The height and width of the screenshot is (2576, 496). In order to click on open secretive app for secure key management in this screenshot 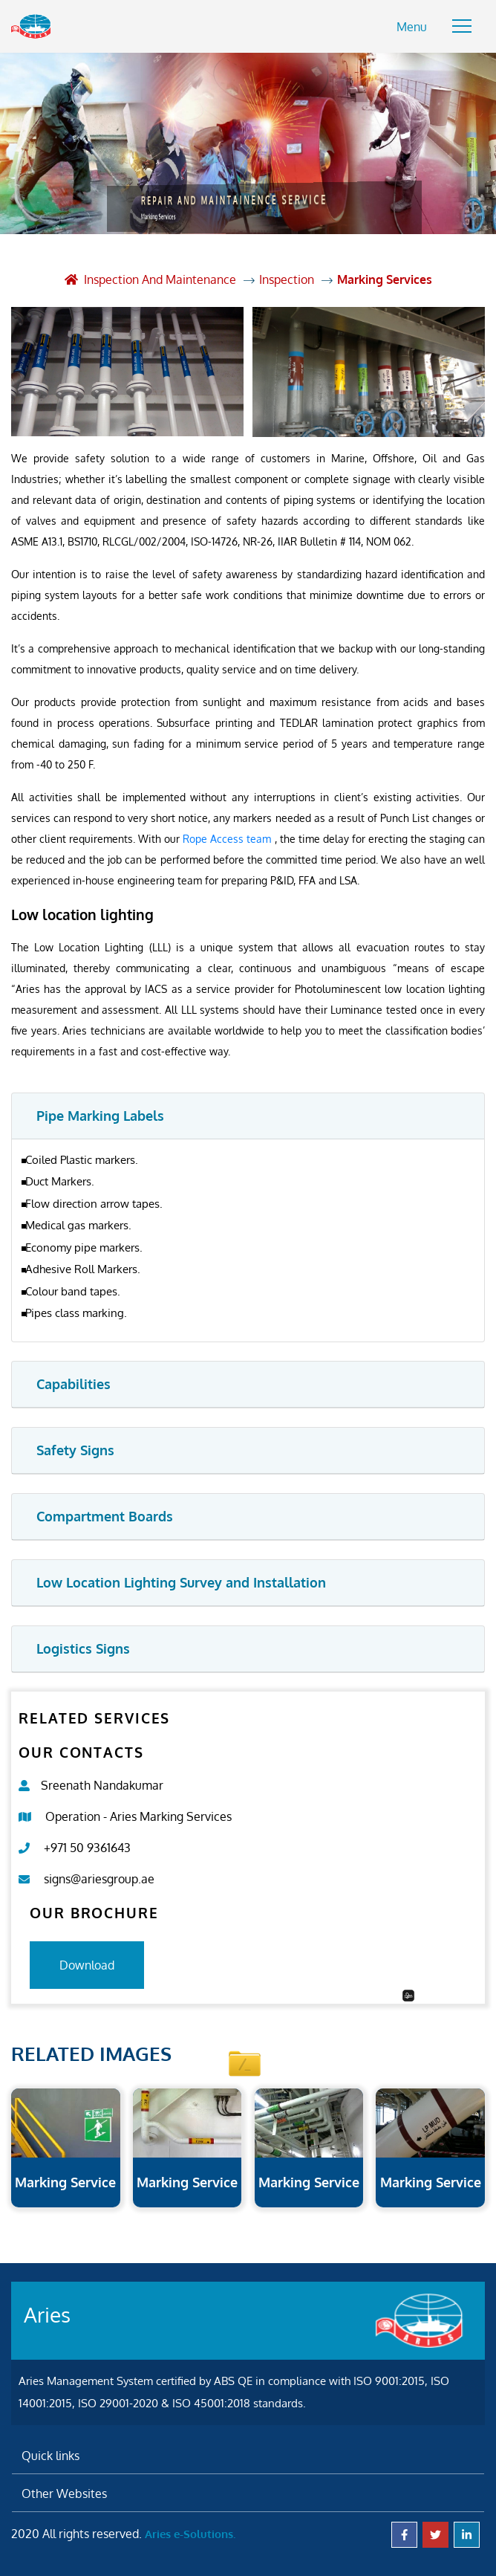, I will do `click(408, 1996)`.